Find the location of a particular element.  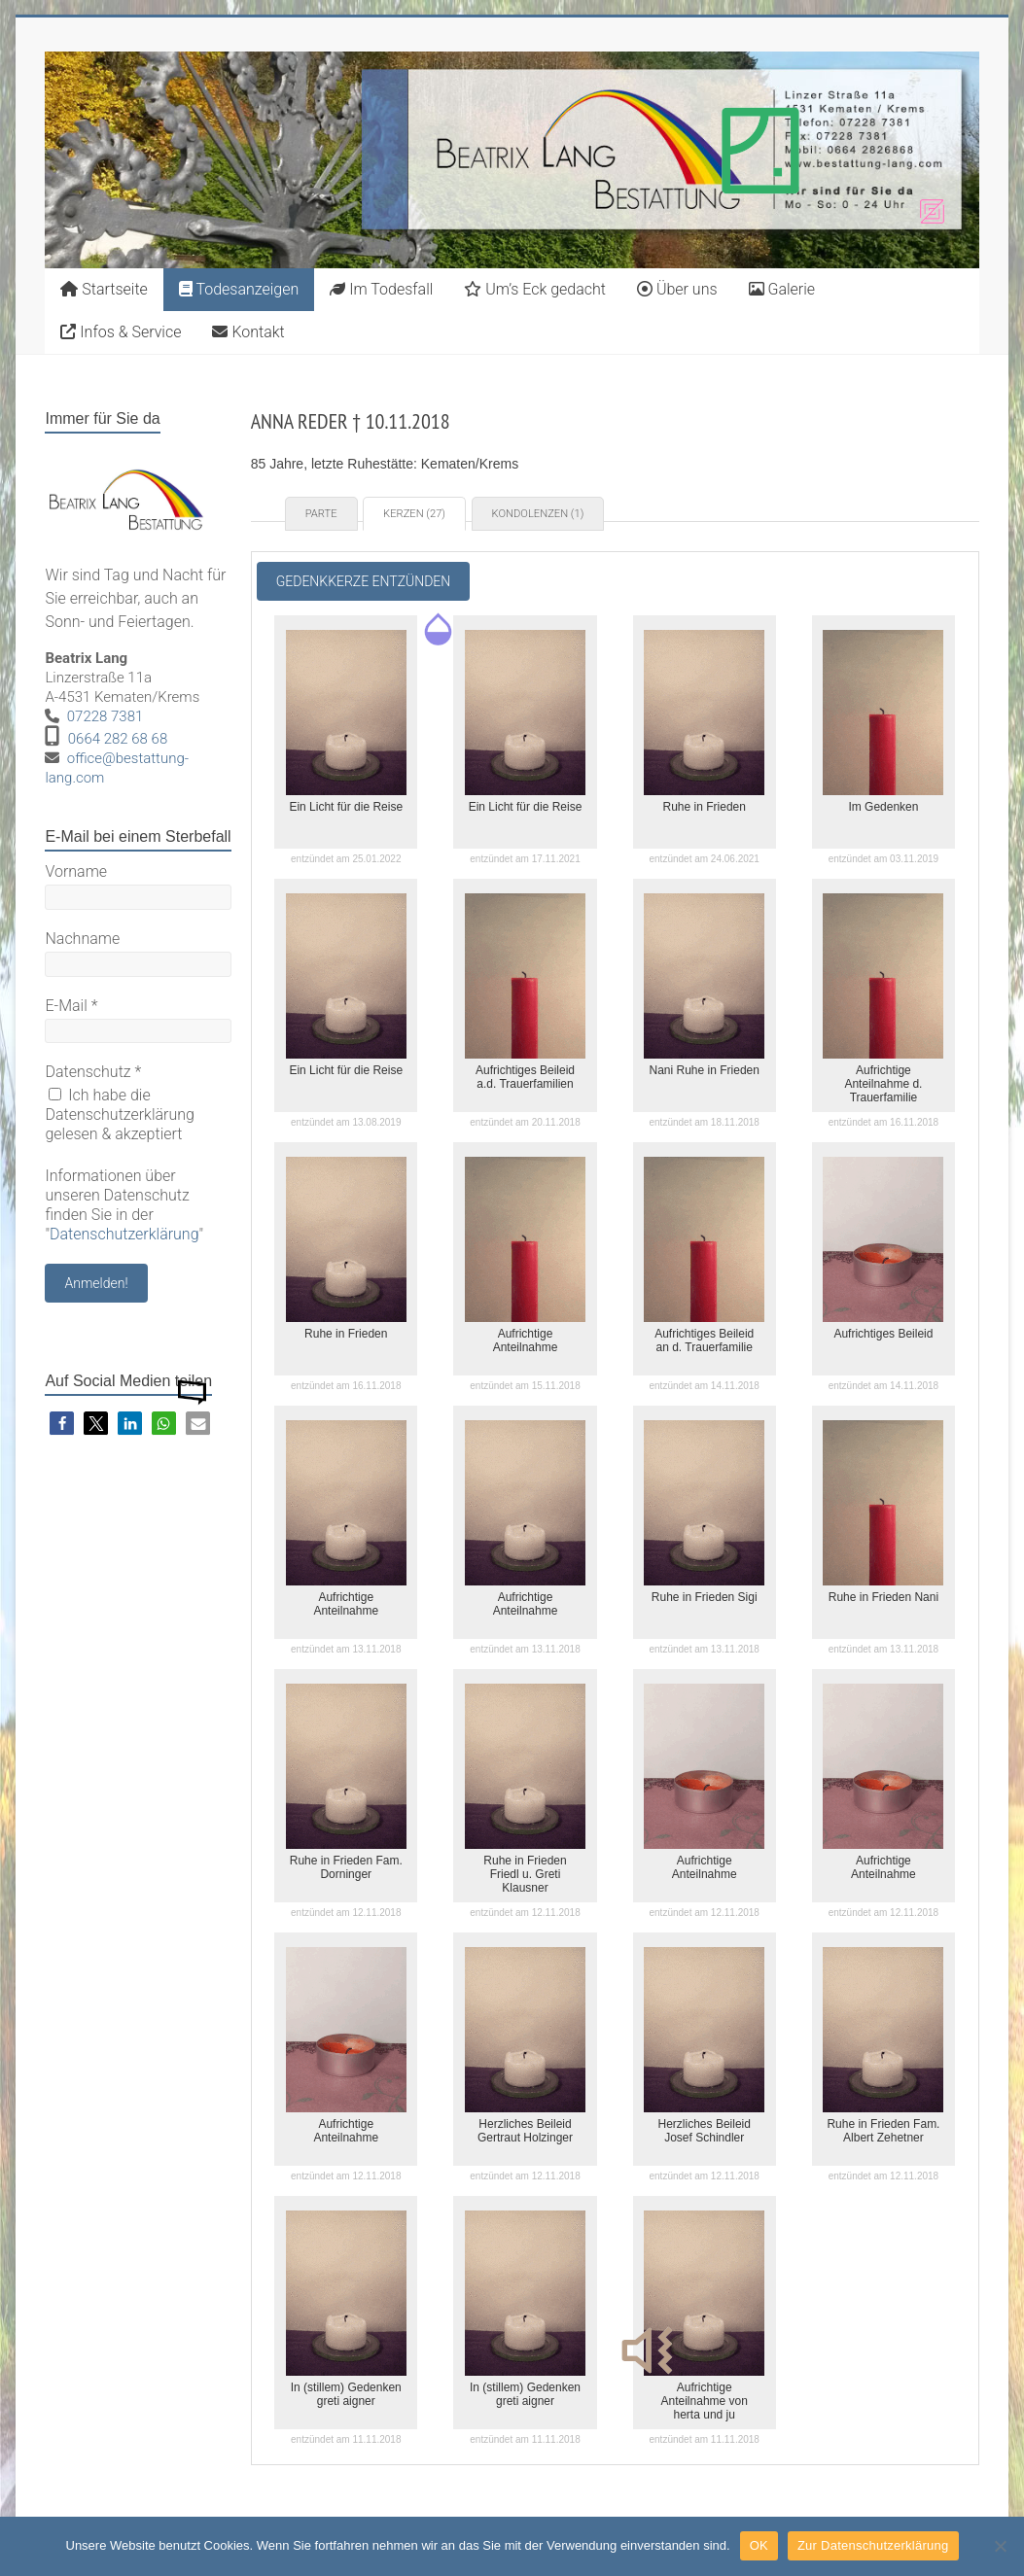

set device to vibrate mode is located at coordinates (649, 2350).